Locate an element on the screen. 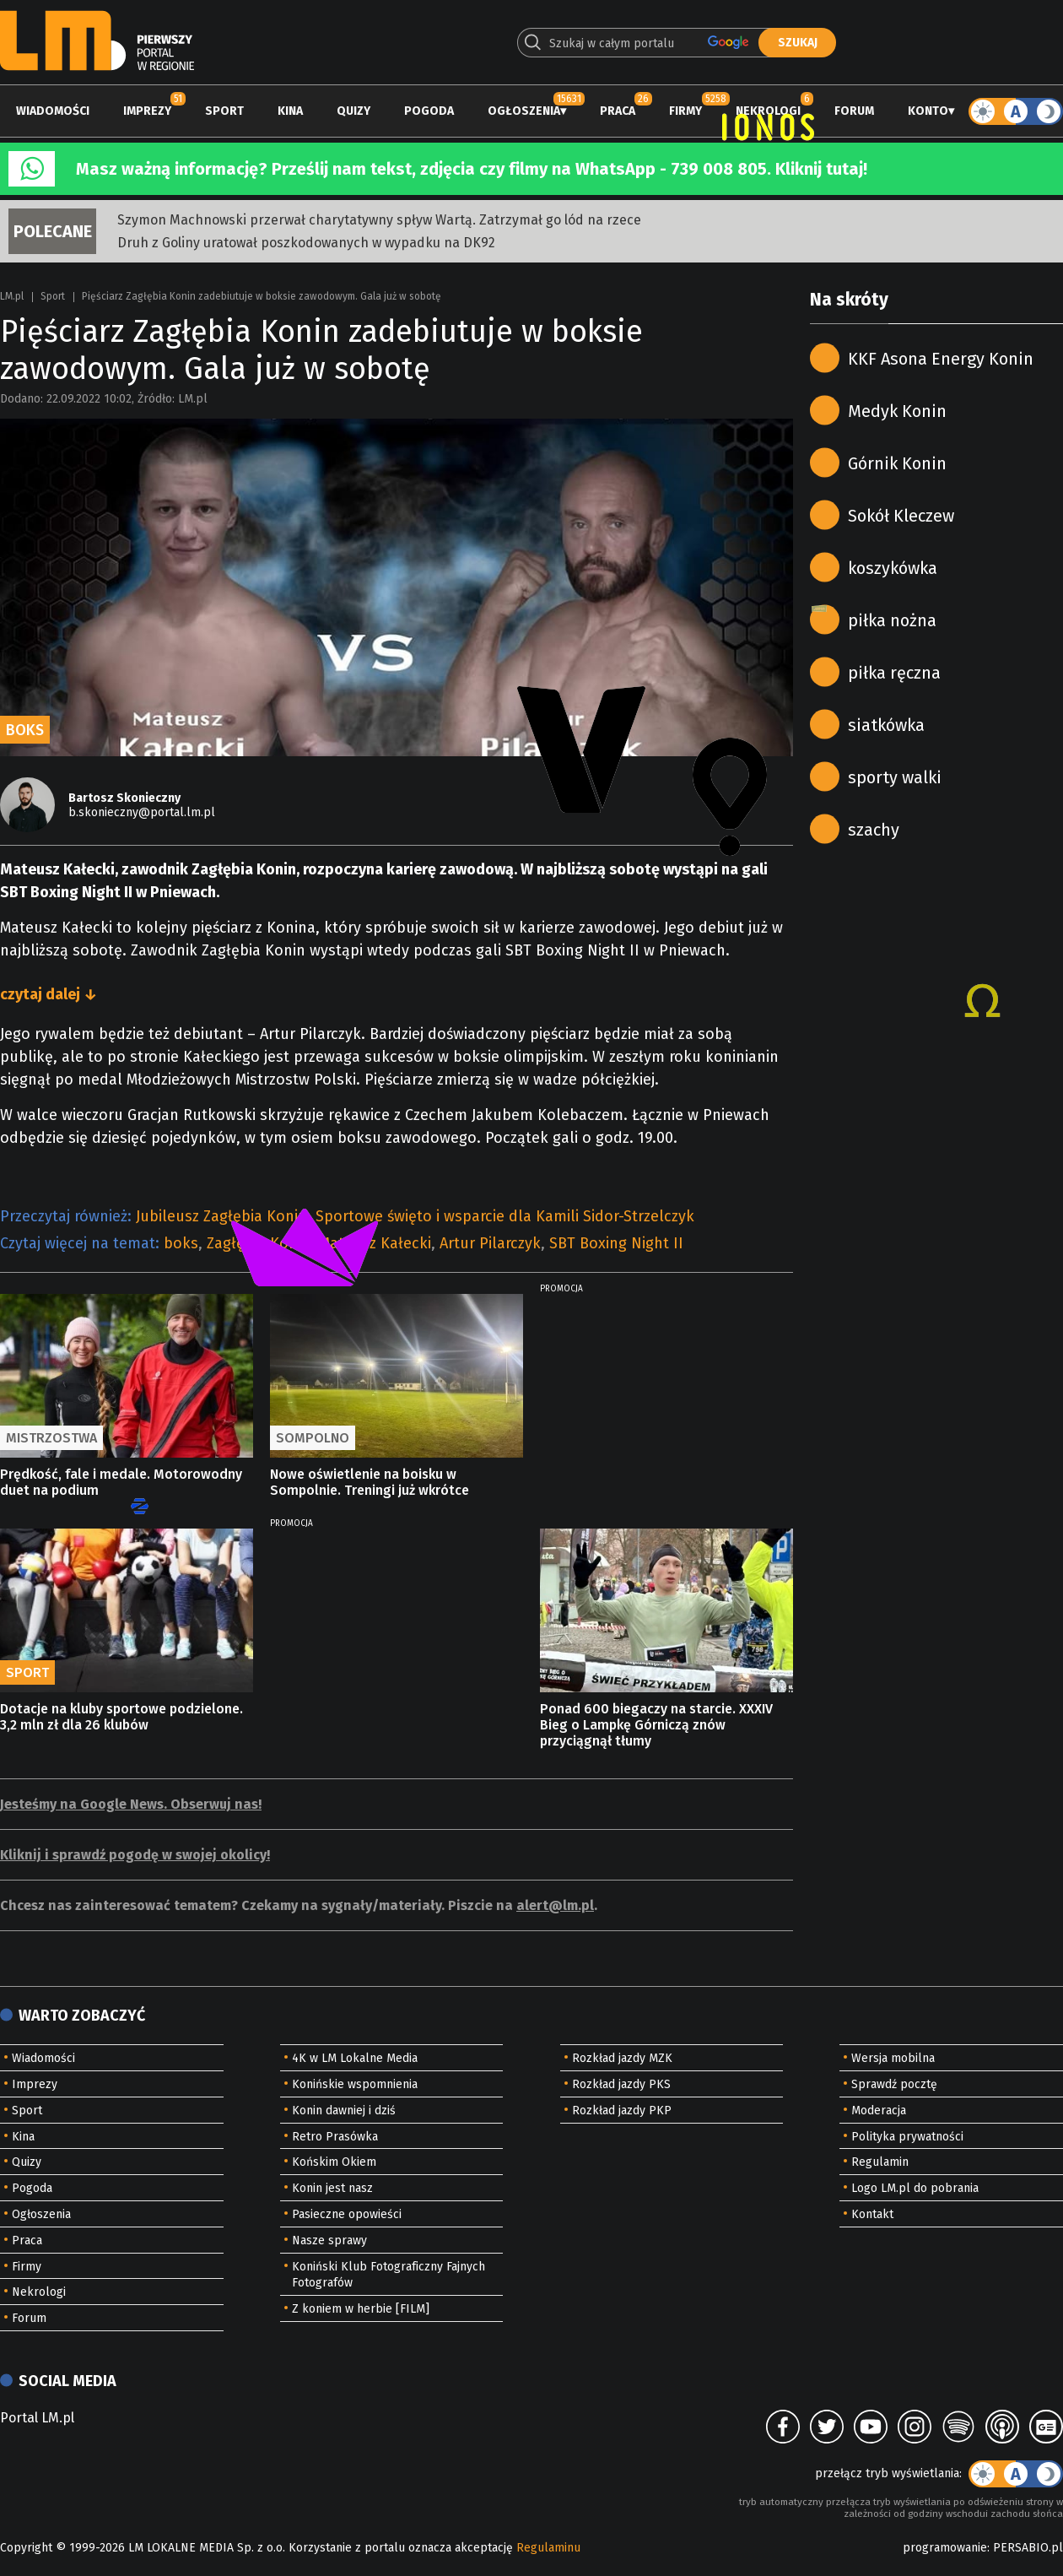  open the StubHub app is located at coordinates (819, 609).